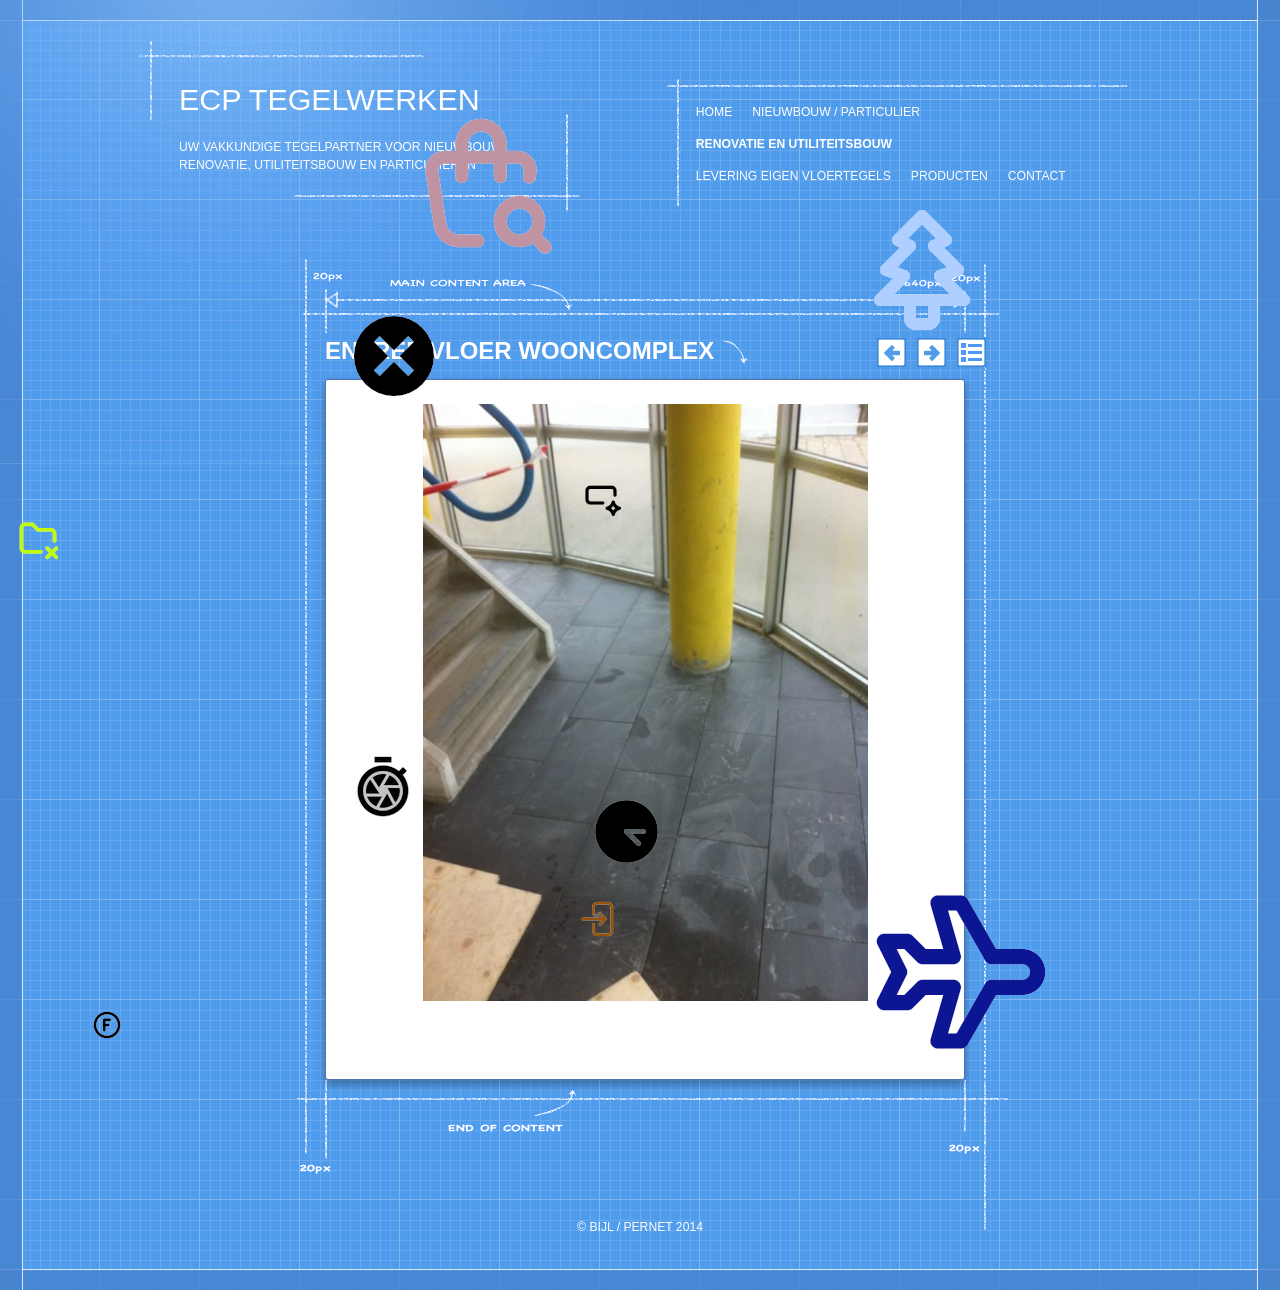  I want to click on search your shopping bag or cart, so click(481, 183).